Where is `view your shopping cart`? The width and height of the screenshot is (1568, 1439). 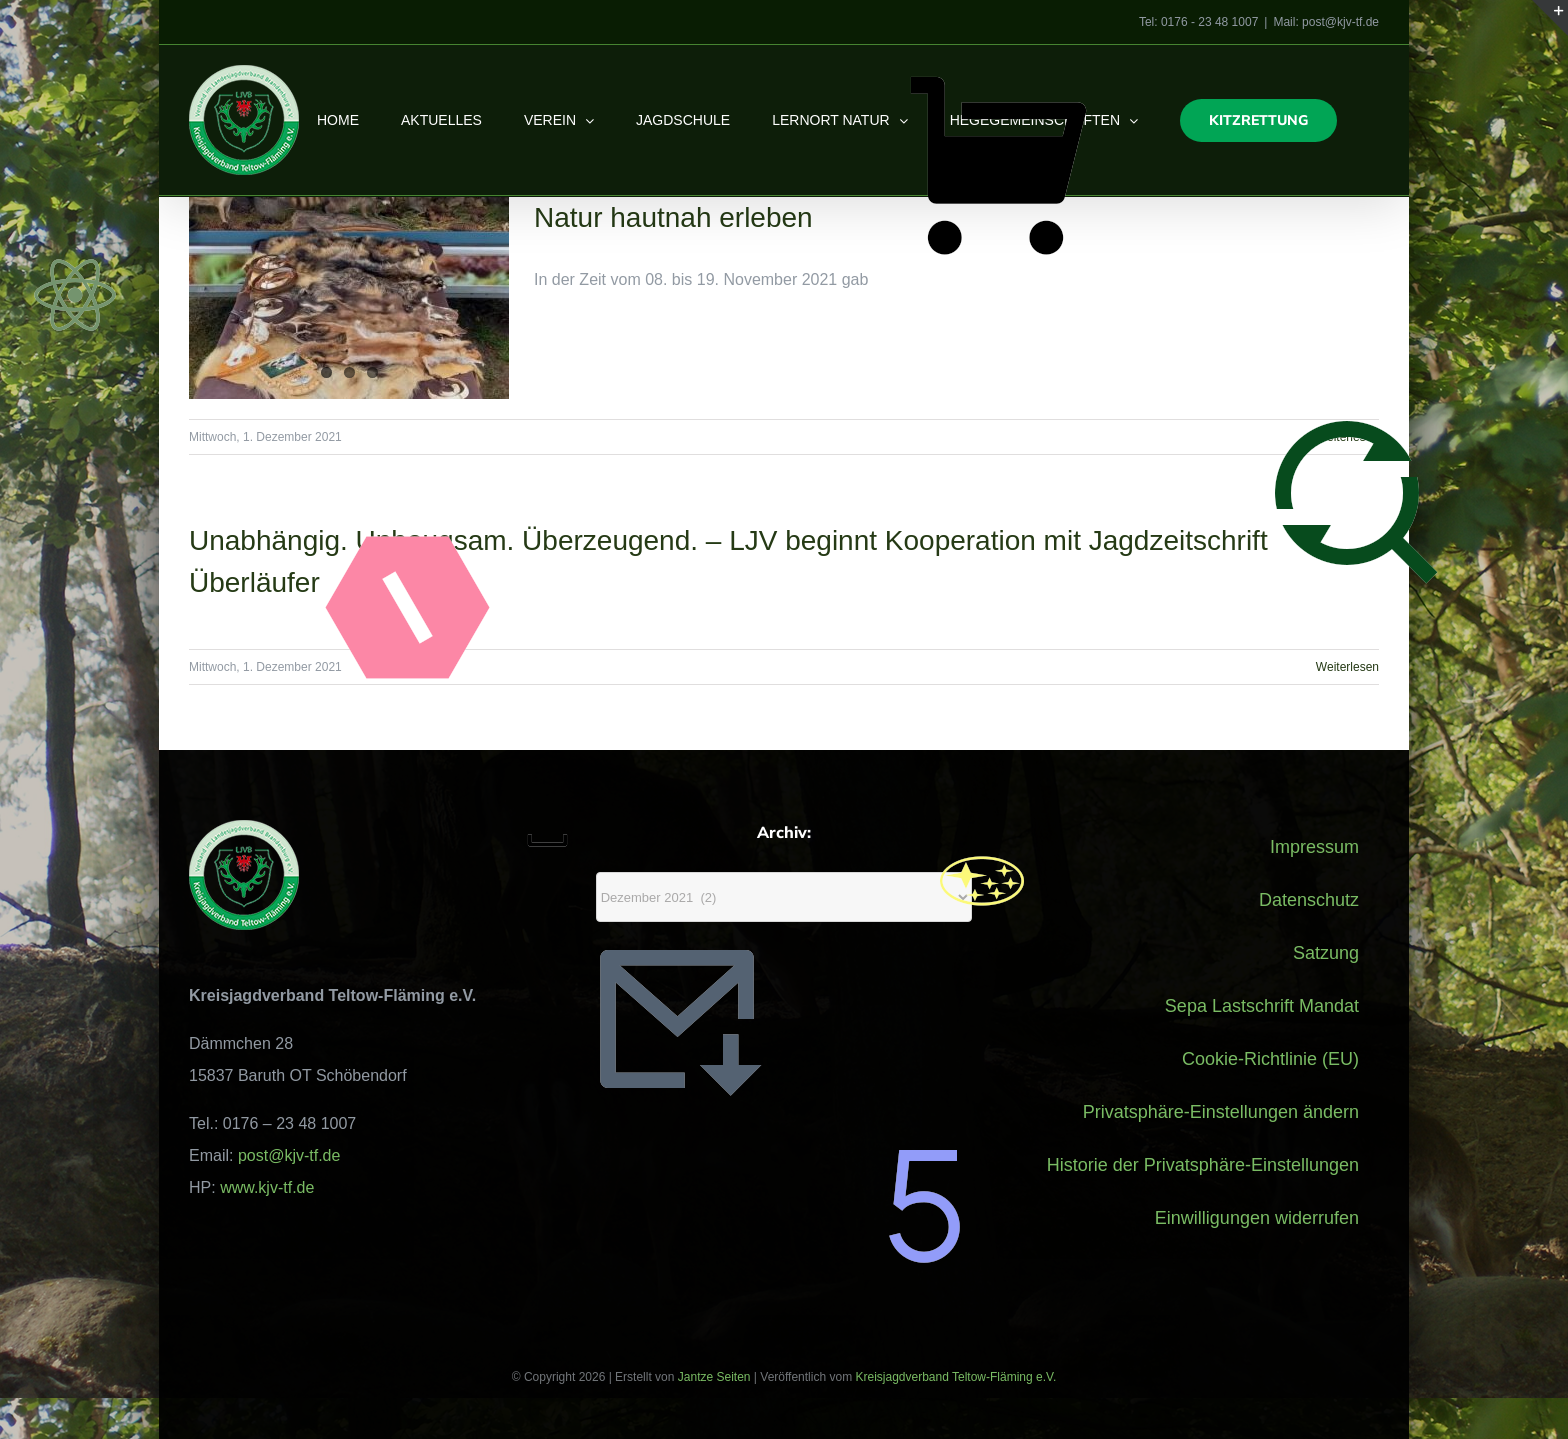 view your shopping cart is located at coordinates (995, 161).